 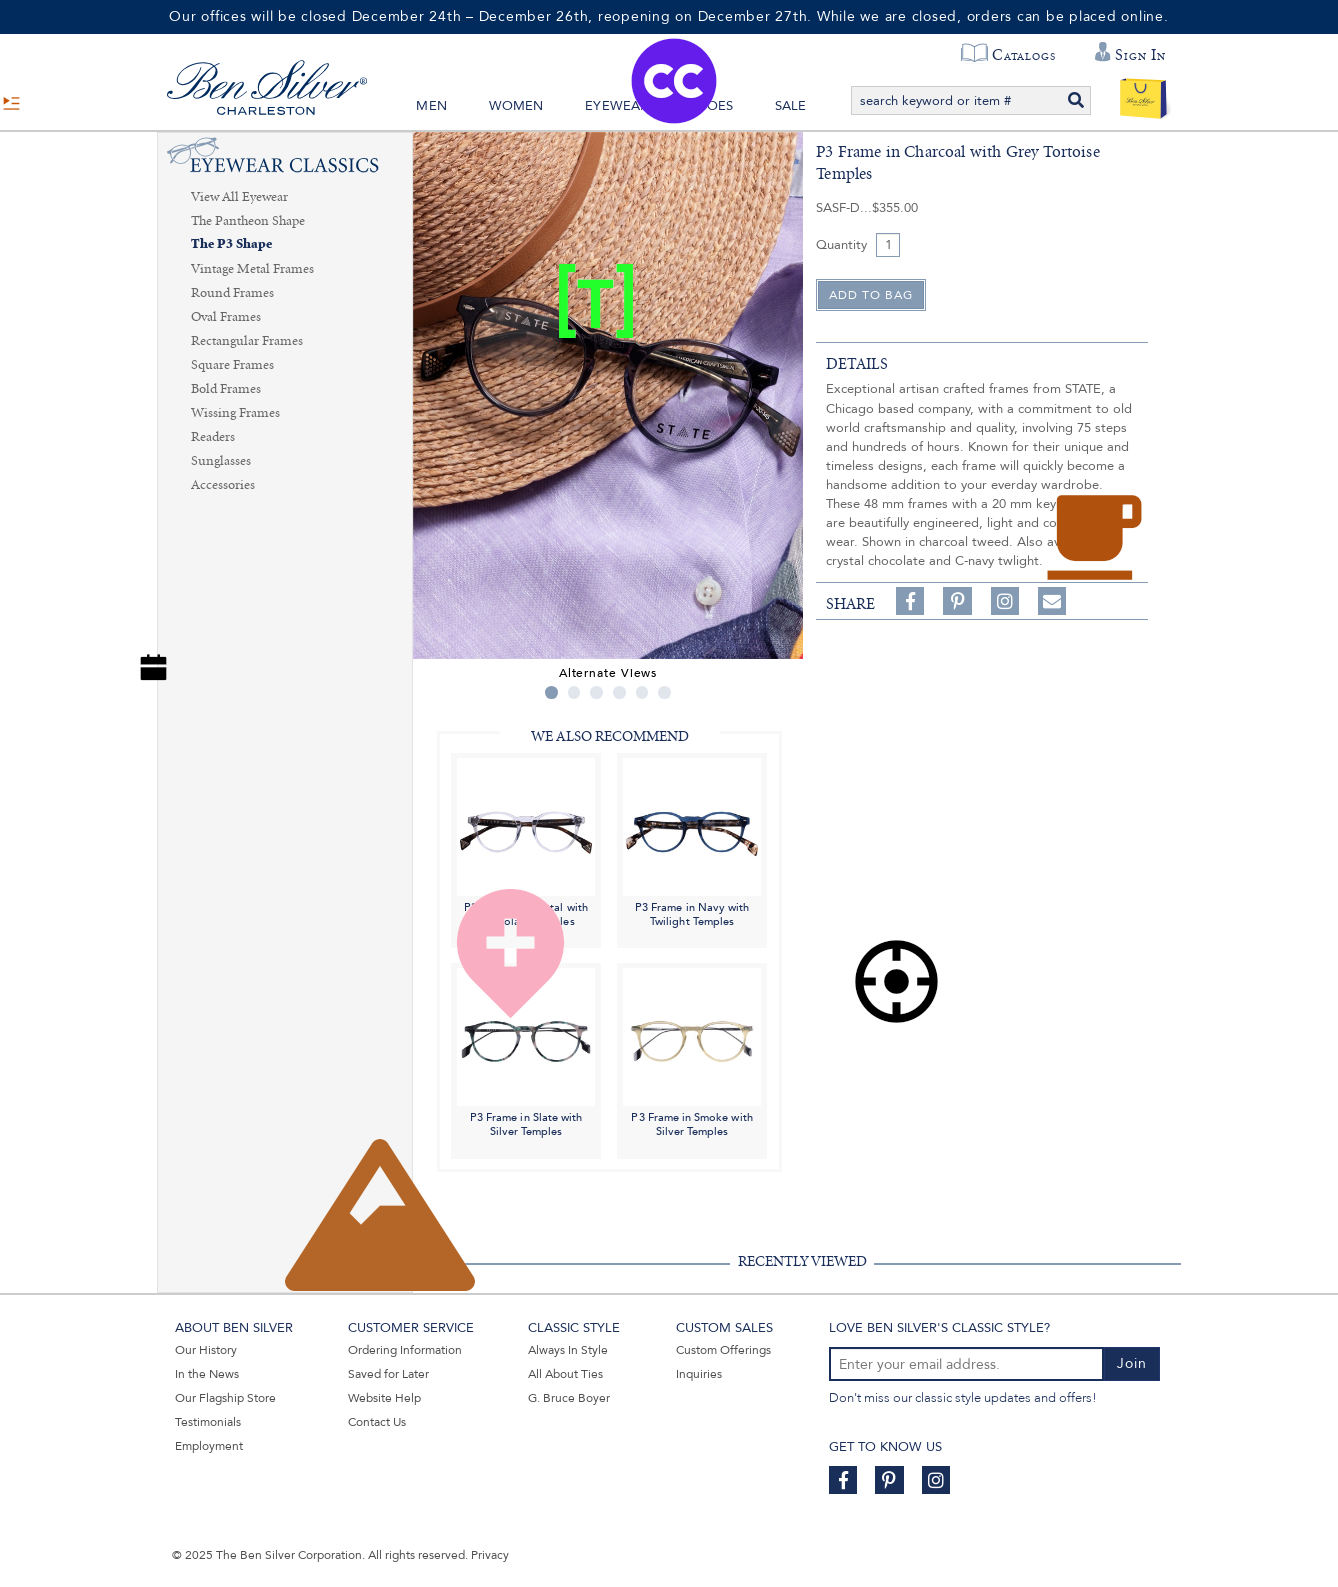 What do you see at coordinates (380, 1215) in the screenshot?
I see `snowpack javascript build tool logo` at bounding box center [380, 1215].